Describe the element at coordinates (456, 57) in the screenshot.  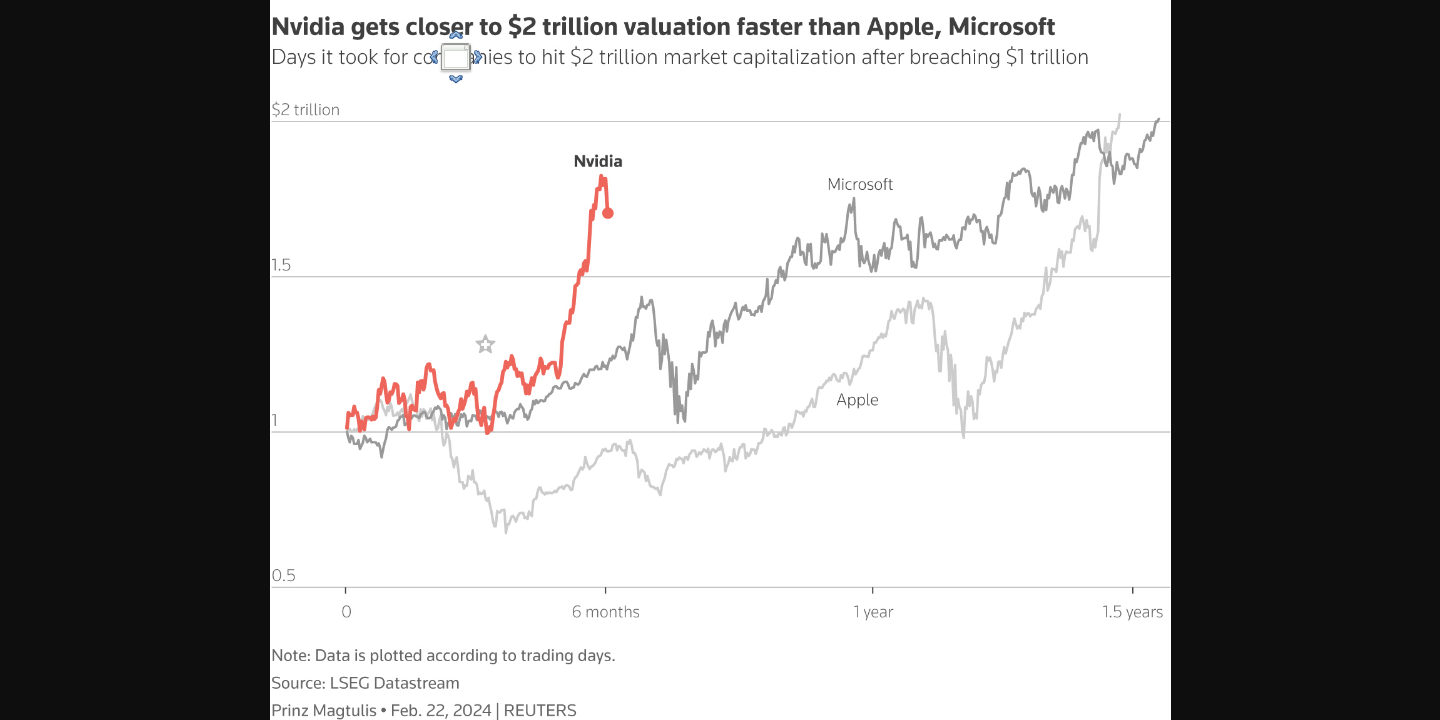
I see `expand window to fullscreen mode` at that location.